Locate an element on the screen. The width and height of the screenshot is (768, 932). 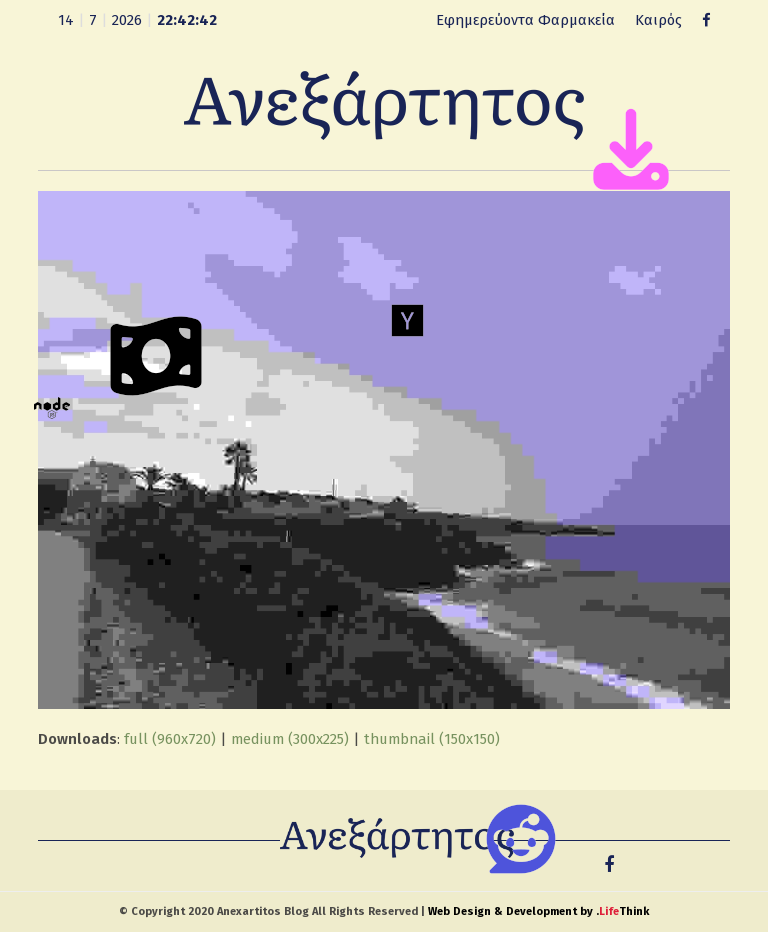
node.js logo indicating a javascript runtime environment is located at coordinates (52, 408).